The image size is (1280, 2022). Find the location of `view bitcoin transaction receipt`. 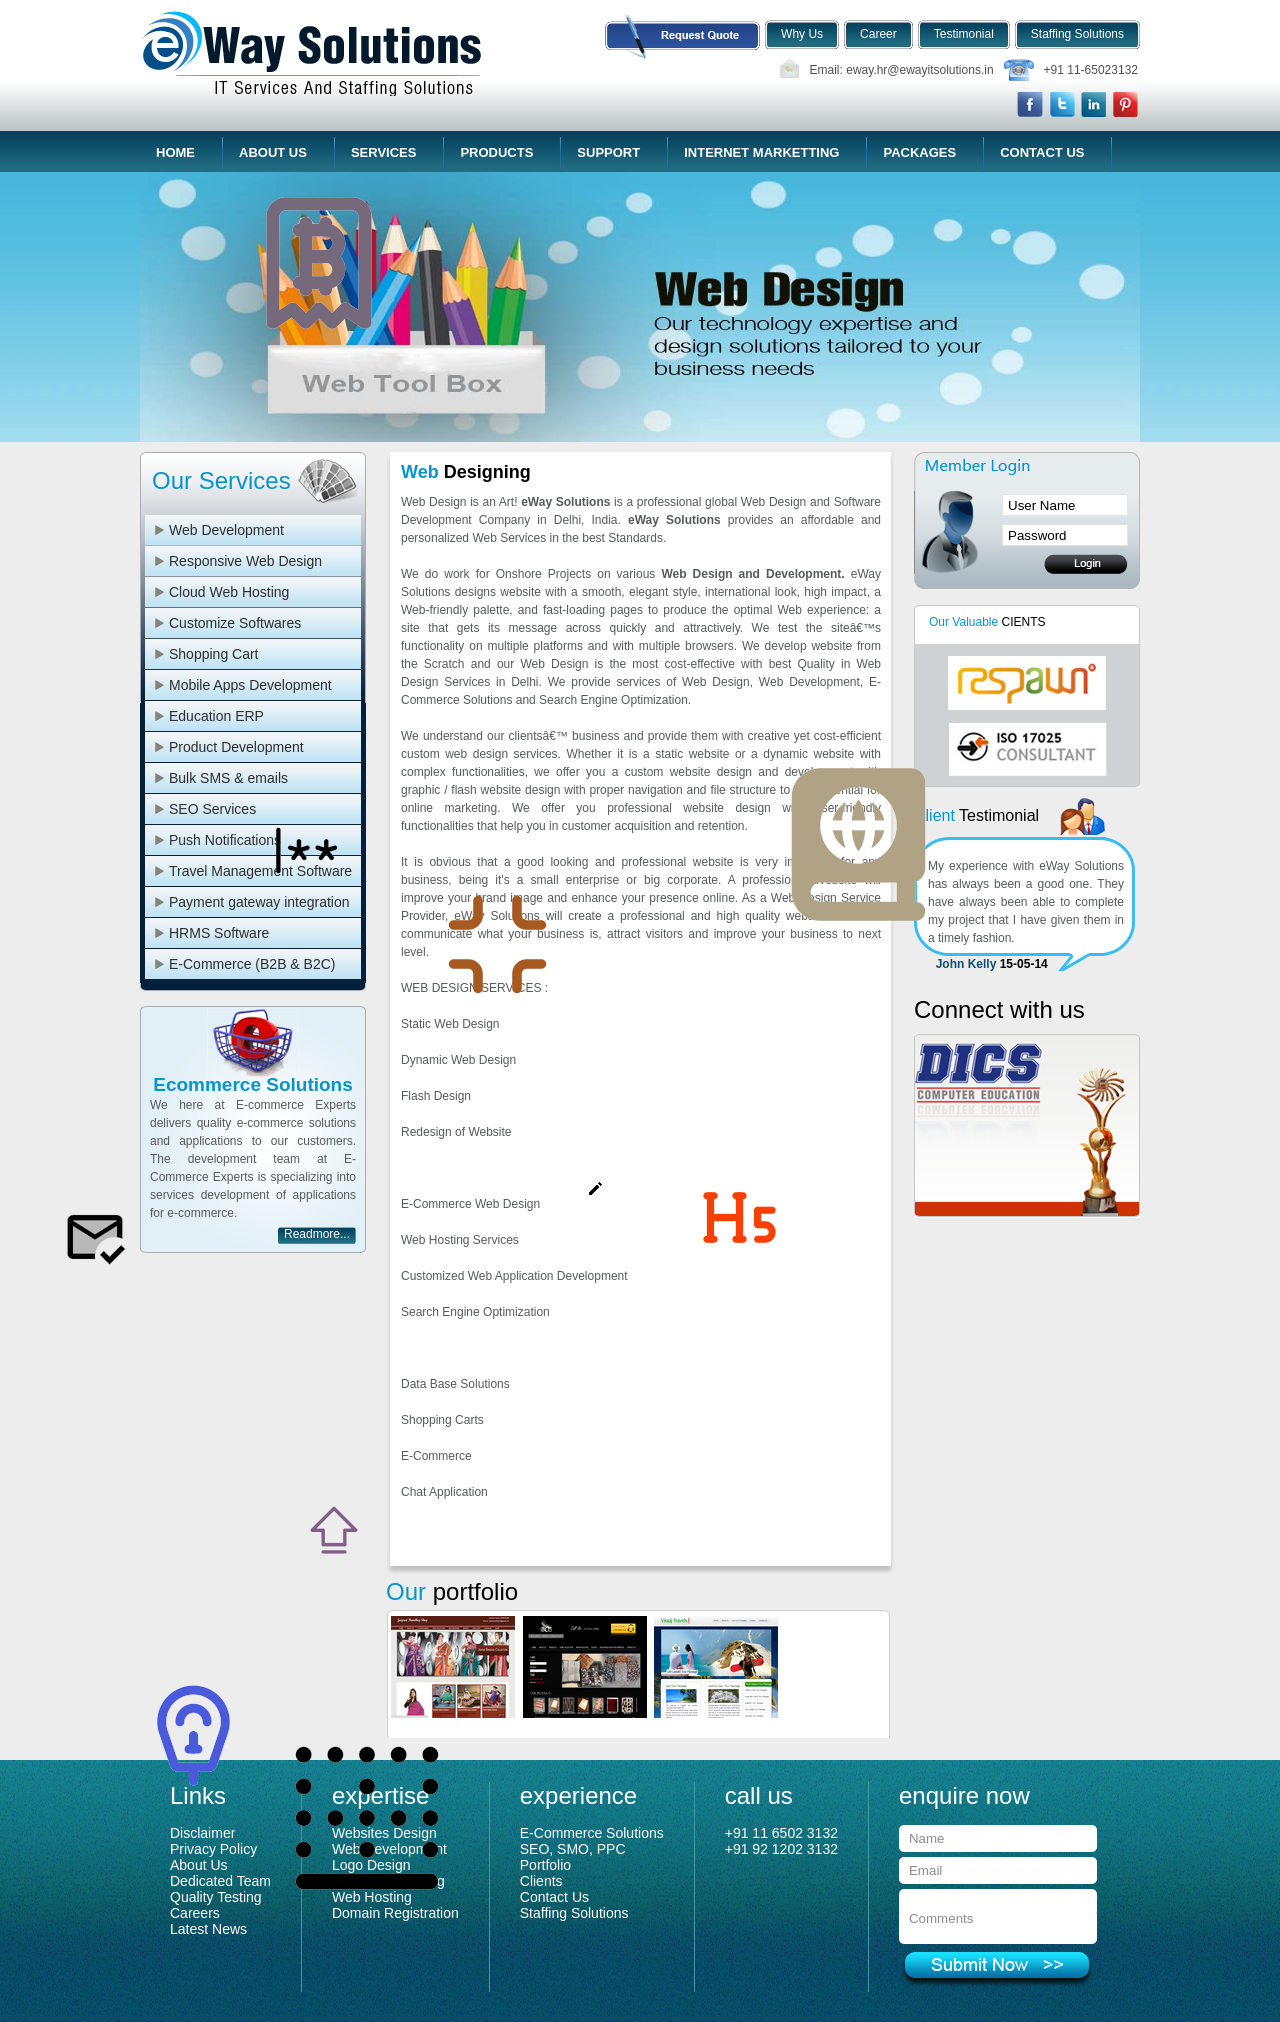

view bitcoin transaction receipt is located at coordinates (319, 263).